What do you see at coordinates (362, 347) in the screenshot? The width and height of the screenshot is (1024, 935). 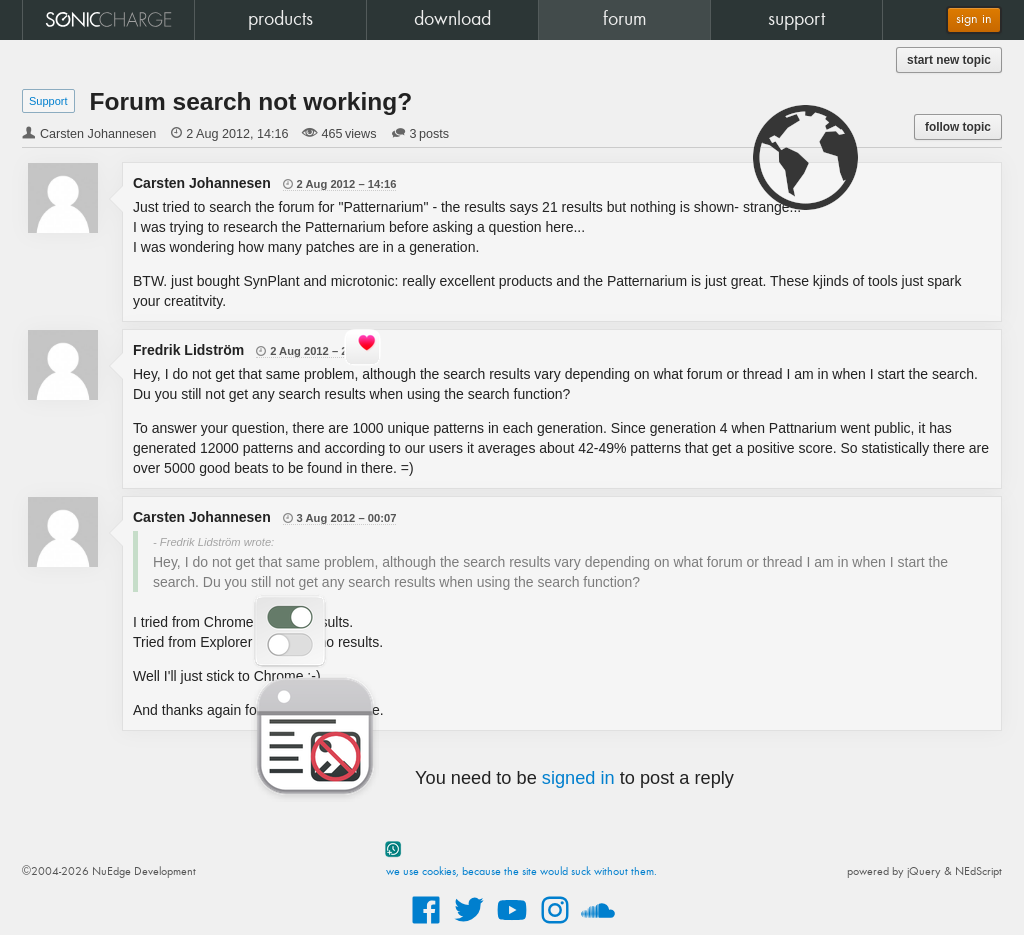 I see `open the Health app` at bounding box center [362, 347].